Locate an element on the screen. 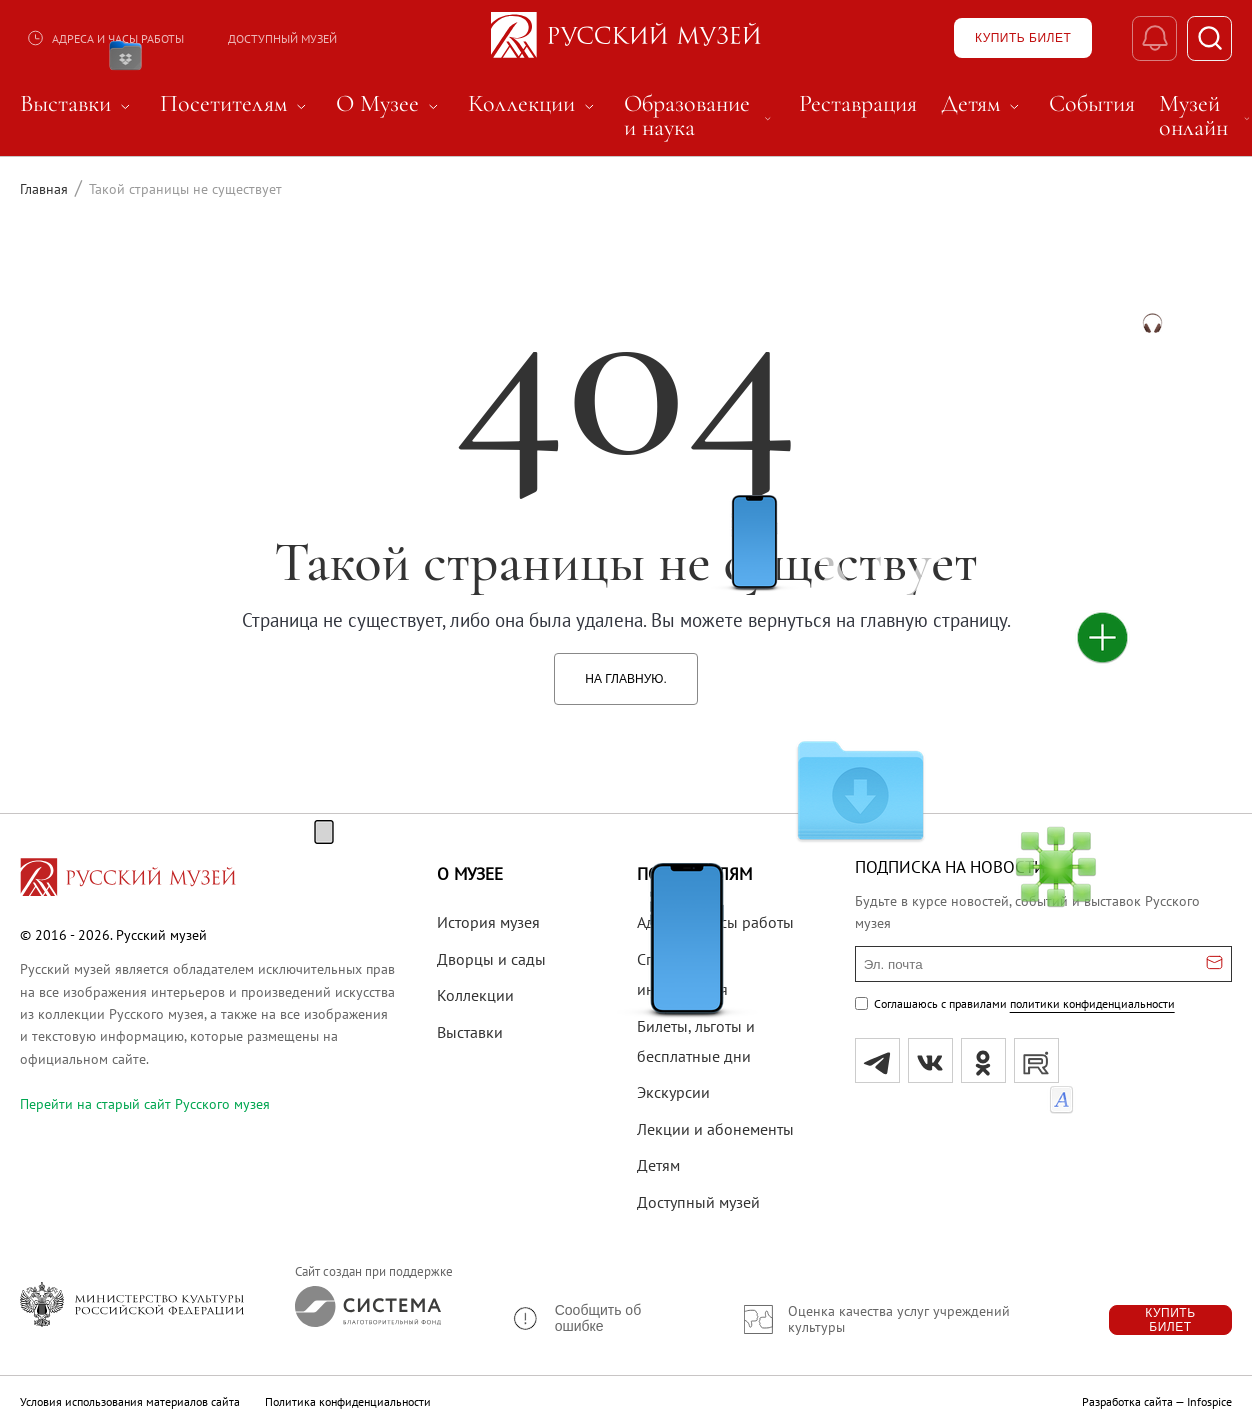 Image resolution: width=1252 pixels, height=1427 pixels. connect bluetooth headphones is located at coordinates (1152, 323).